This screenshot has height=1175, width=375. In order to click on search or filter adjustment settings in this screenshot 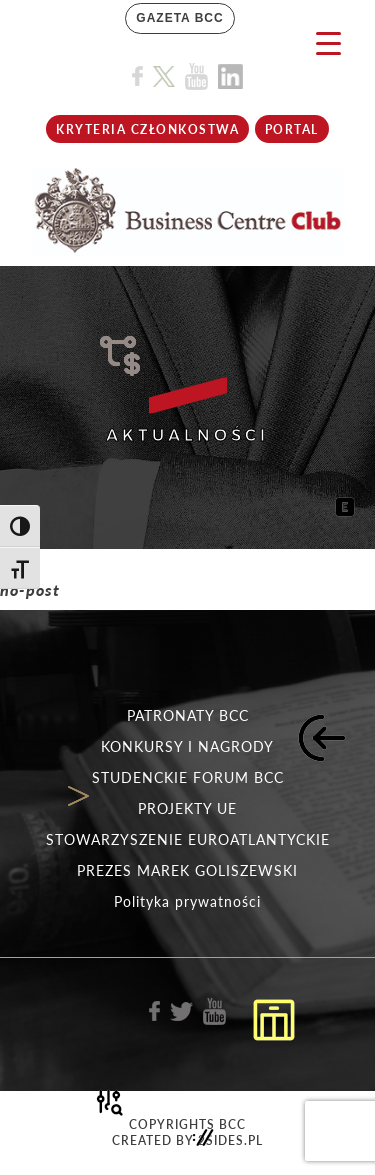, I will do `click(108, 1101)`.